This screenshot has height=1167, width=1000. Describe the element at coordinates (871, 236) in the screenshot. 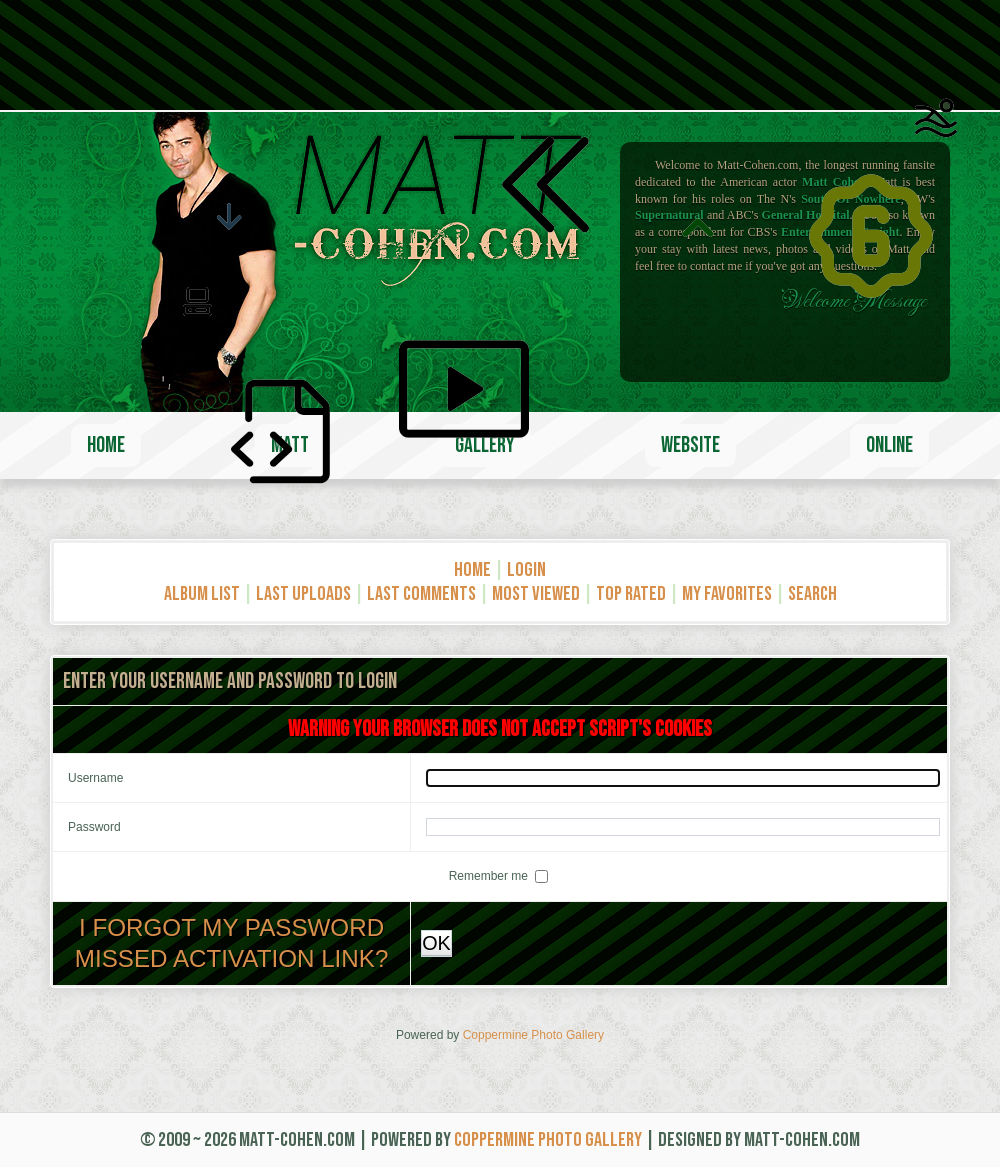

I see `indicates rank or position number 6` at that location.